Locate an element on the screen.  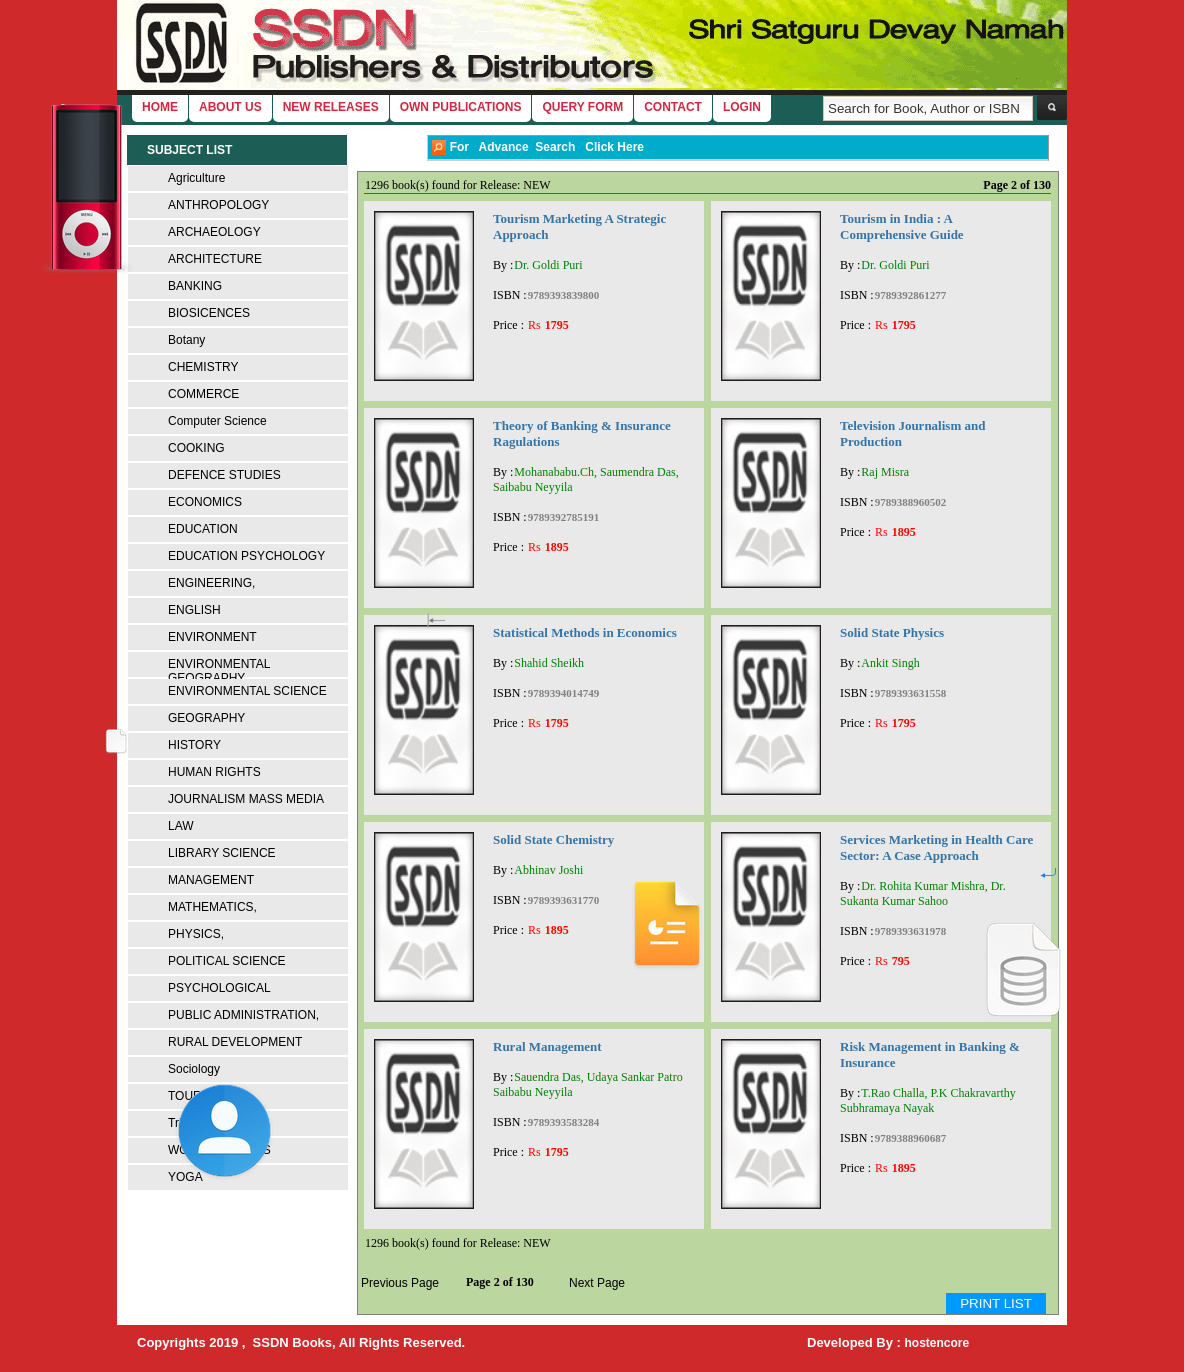
reply to the sender of an email is located at coordinates (1048, 872).